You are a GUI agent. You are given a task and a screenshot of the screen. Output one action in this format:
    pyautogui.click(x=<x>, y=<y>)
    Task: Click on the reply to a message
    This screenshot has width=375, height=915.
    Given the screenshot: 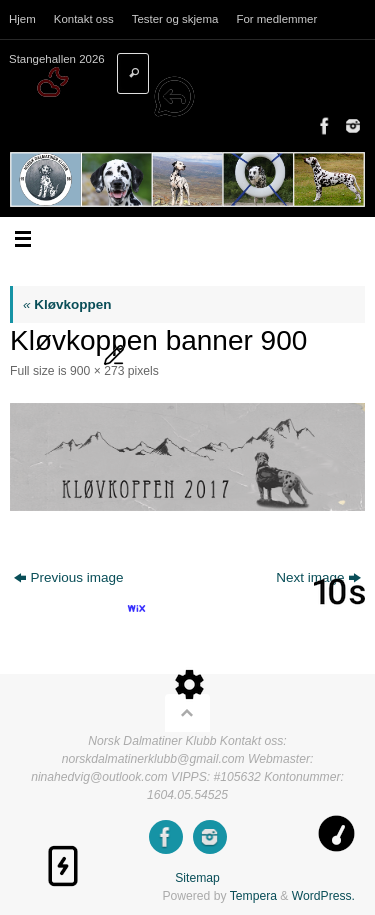 What is the action you would take?
    pyautogui.click(x=174, y=96)
    